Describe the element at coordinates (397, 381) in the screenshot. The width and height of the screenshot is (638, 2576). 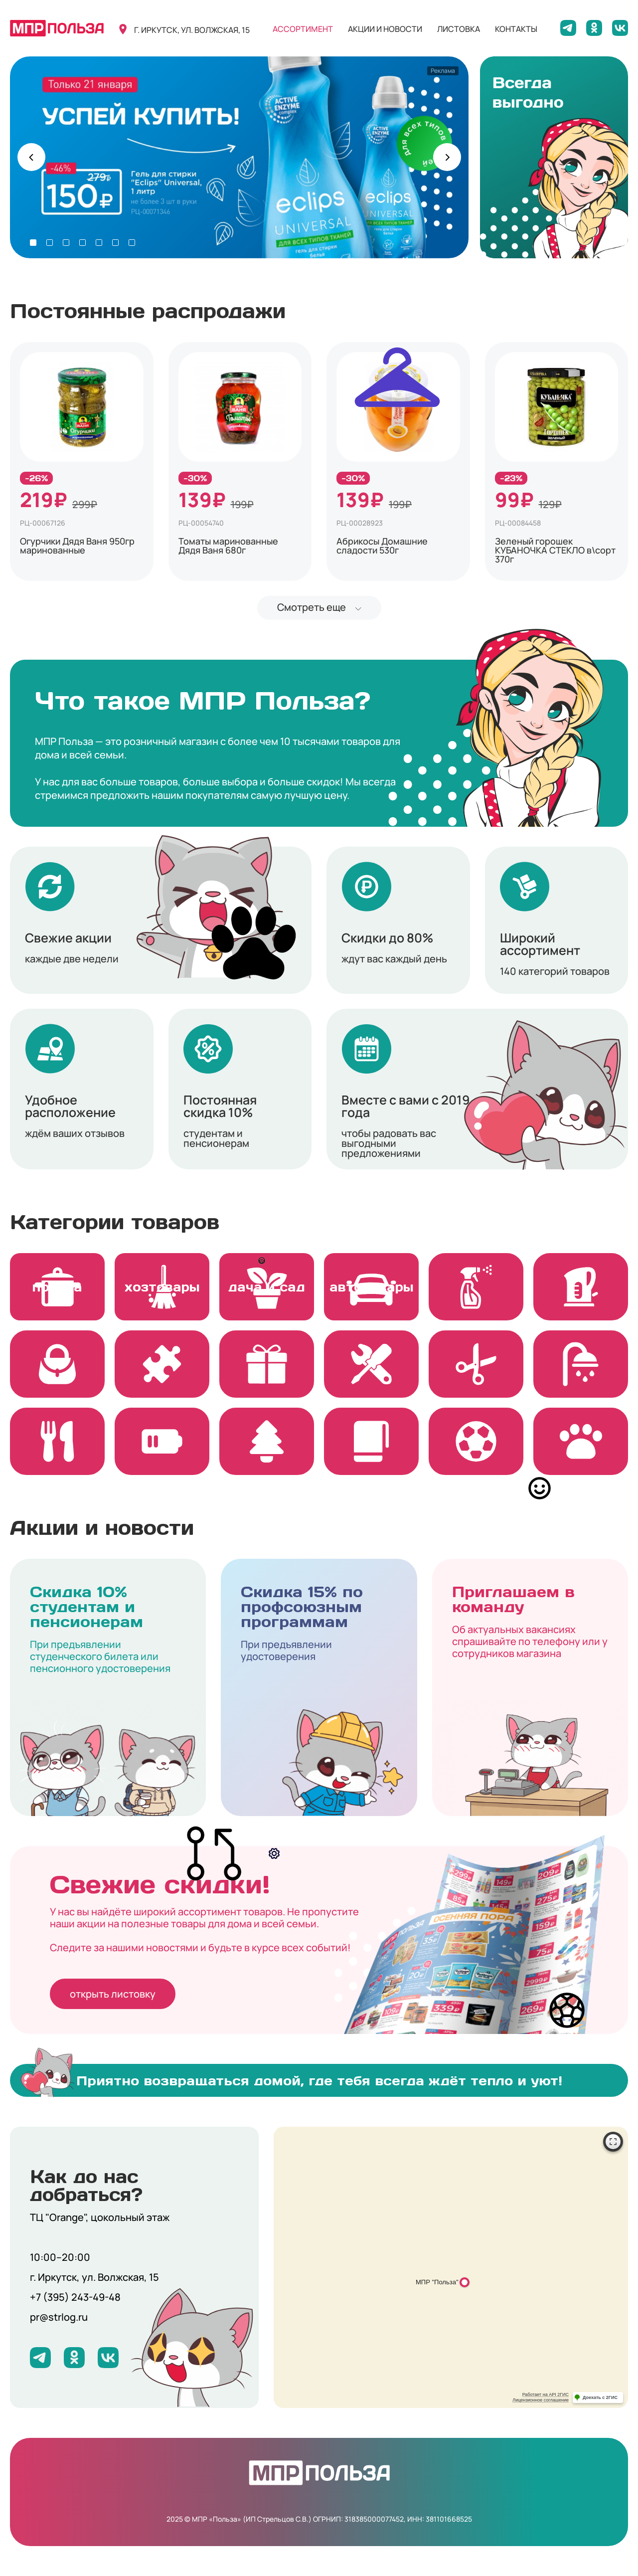
I see `access wardrobe or clothing options` at that location.